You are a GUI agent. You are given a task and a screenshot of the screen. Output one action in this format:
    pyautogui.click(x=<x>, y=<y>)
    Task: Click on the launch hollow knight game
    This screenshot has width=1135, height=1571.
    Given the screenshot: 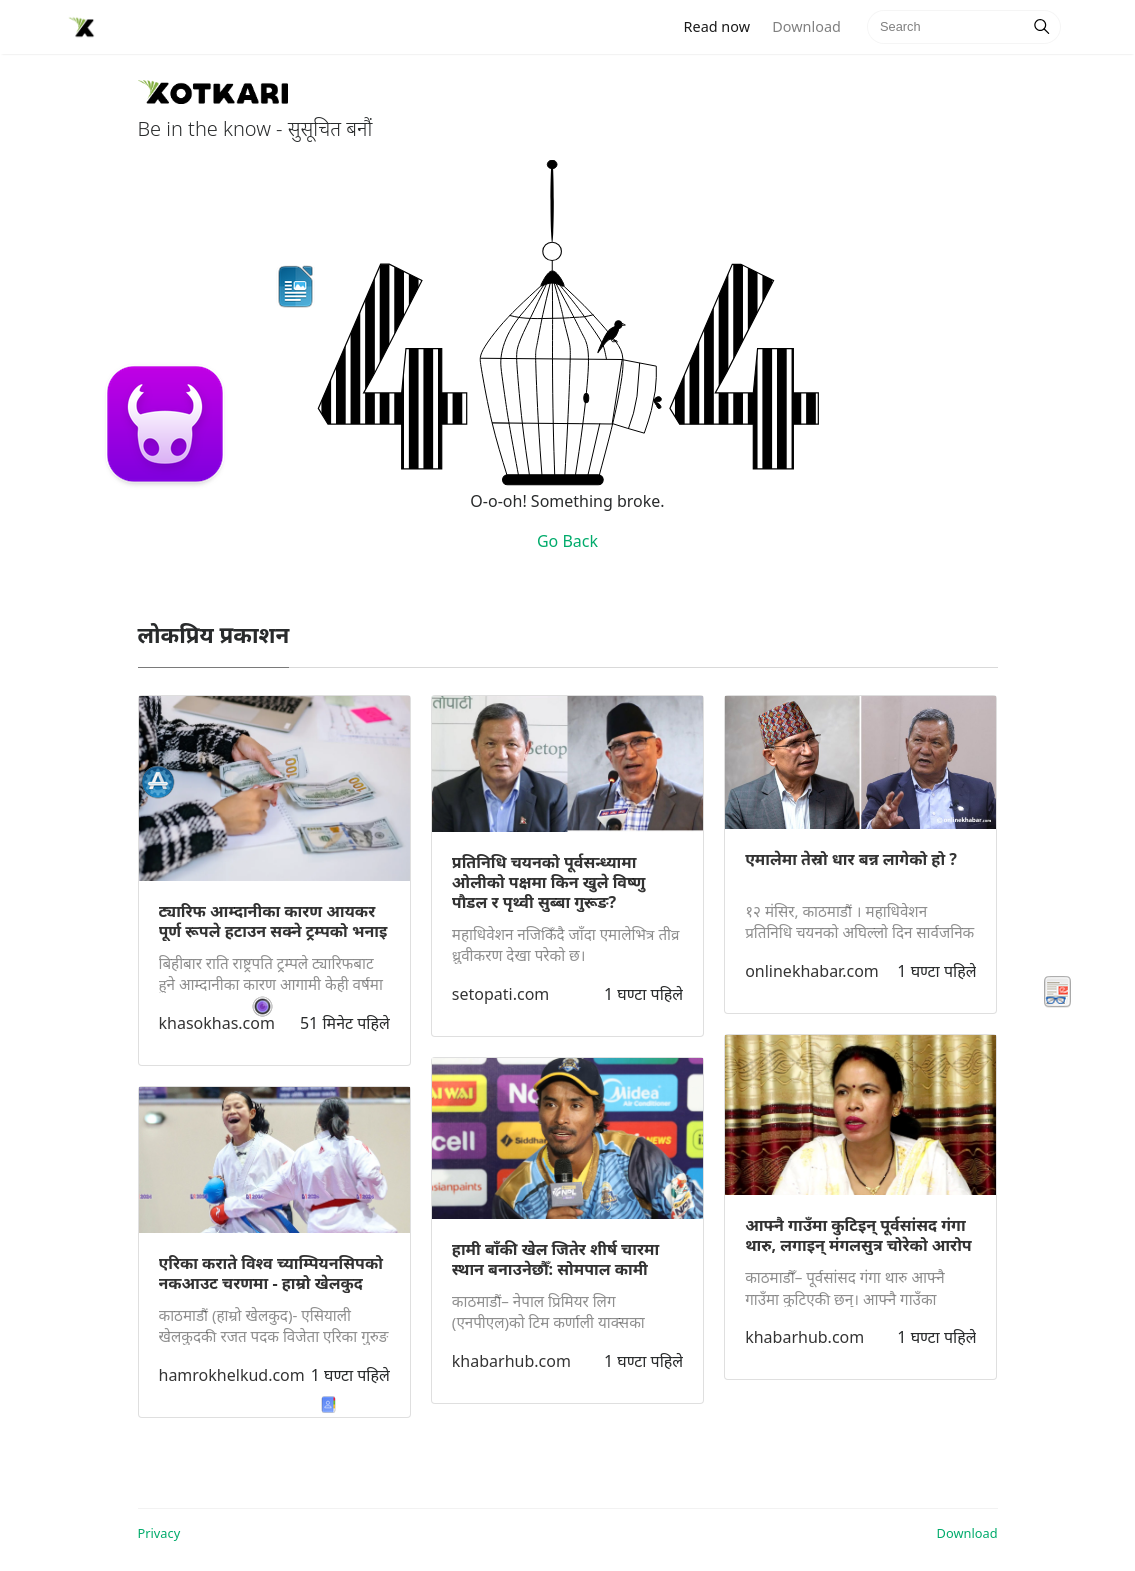 What is the action you would take?
    pyautogui.click(x=165, y=424)
    